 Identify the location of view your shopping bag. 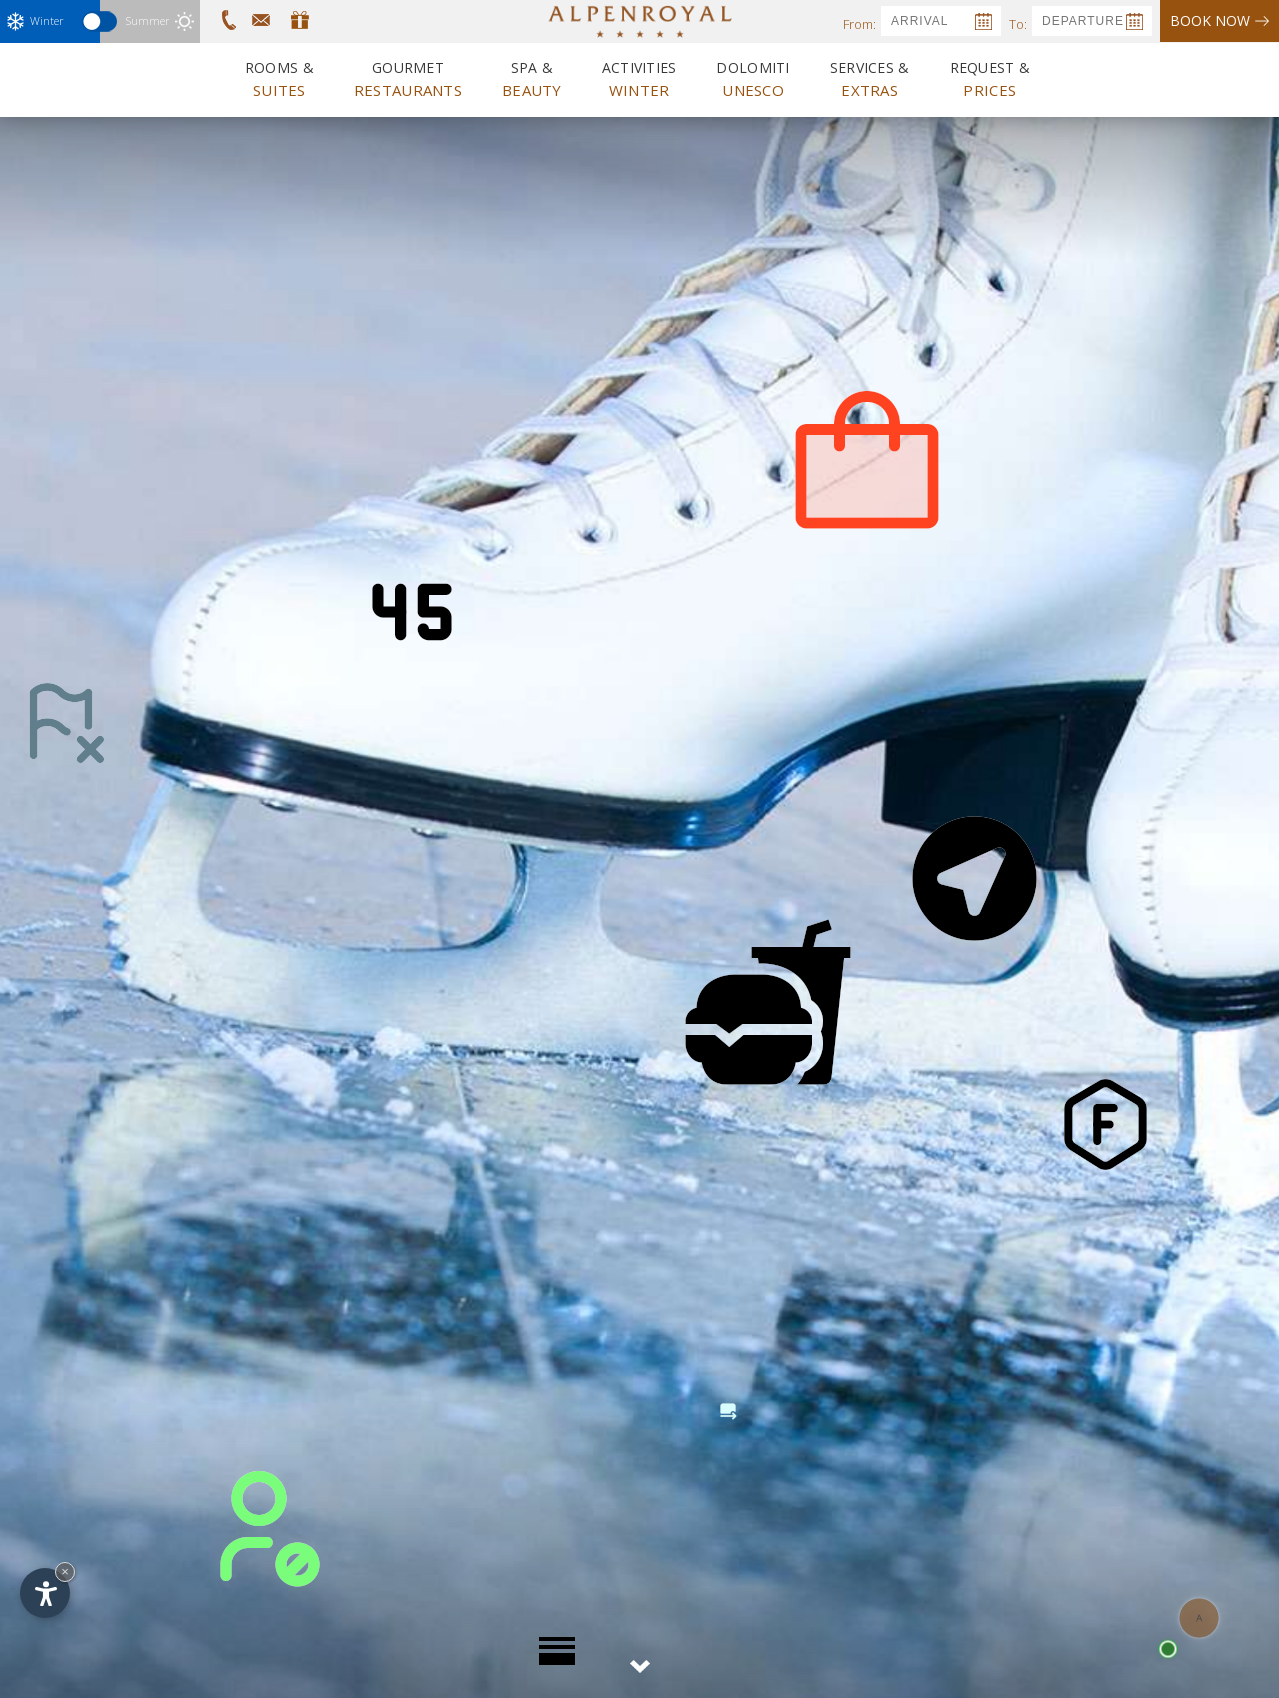
(867, 468).